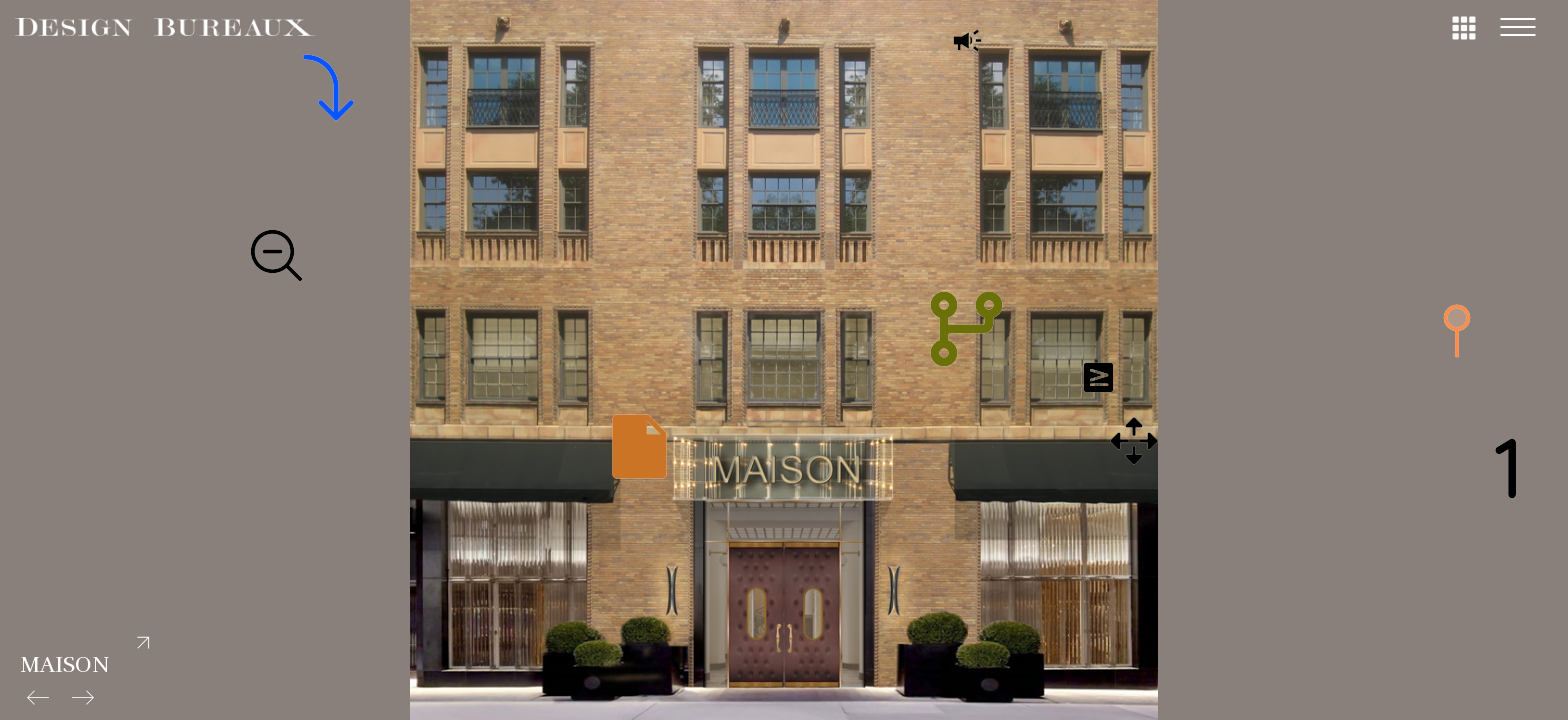 This screenshot has width=1568, height=720. What do you see at coordinates (1134, 441) in the screenshot?
I see `expand content to fullscreen` at bounding box center [1134, 441].